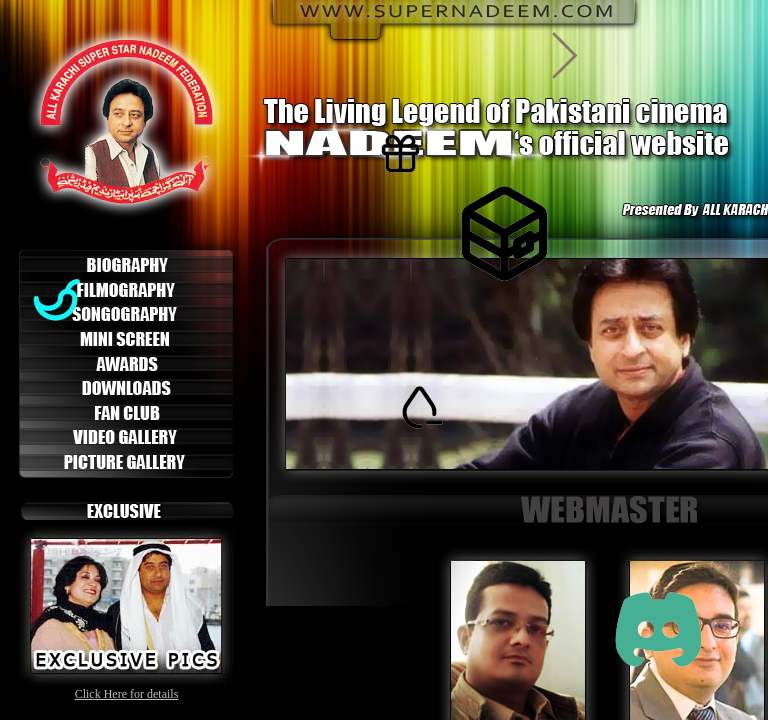  I want to click on view or redeem a gift, so click(400, 153).